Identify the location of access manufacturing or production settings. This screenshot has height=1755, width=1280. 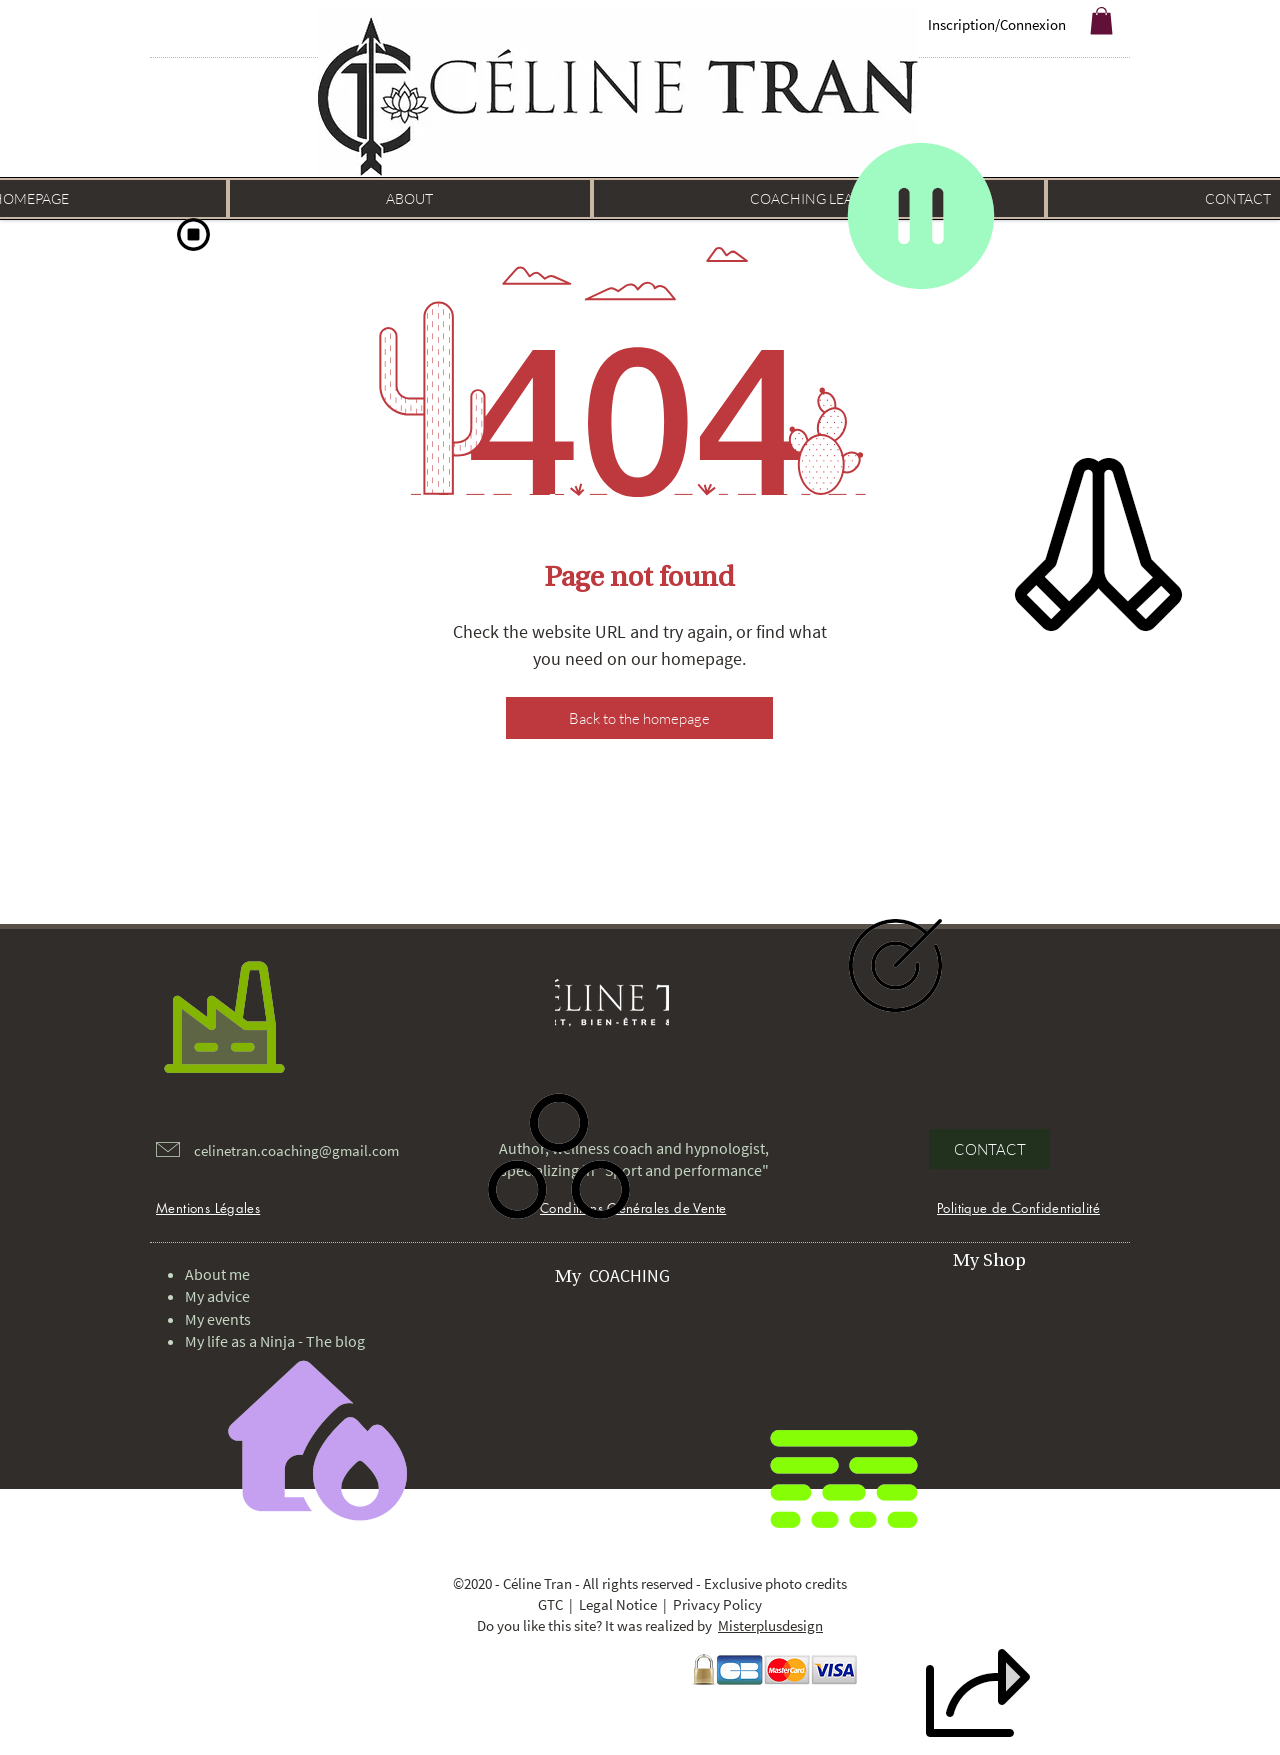
(224, 1021).